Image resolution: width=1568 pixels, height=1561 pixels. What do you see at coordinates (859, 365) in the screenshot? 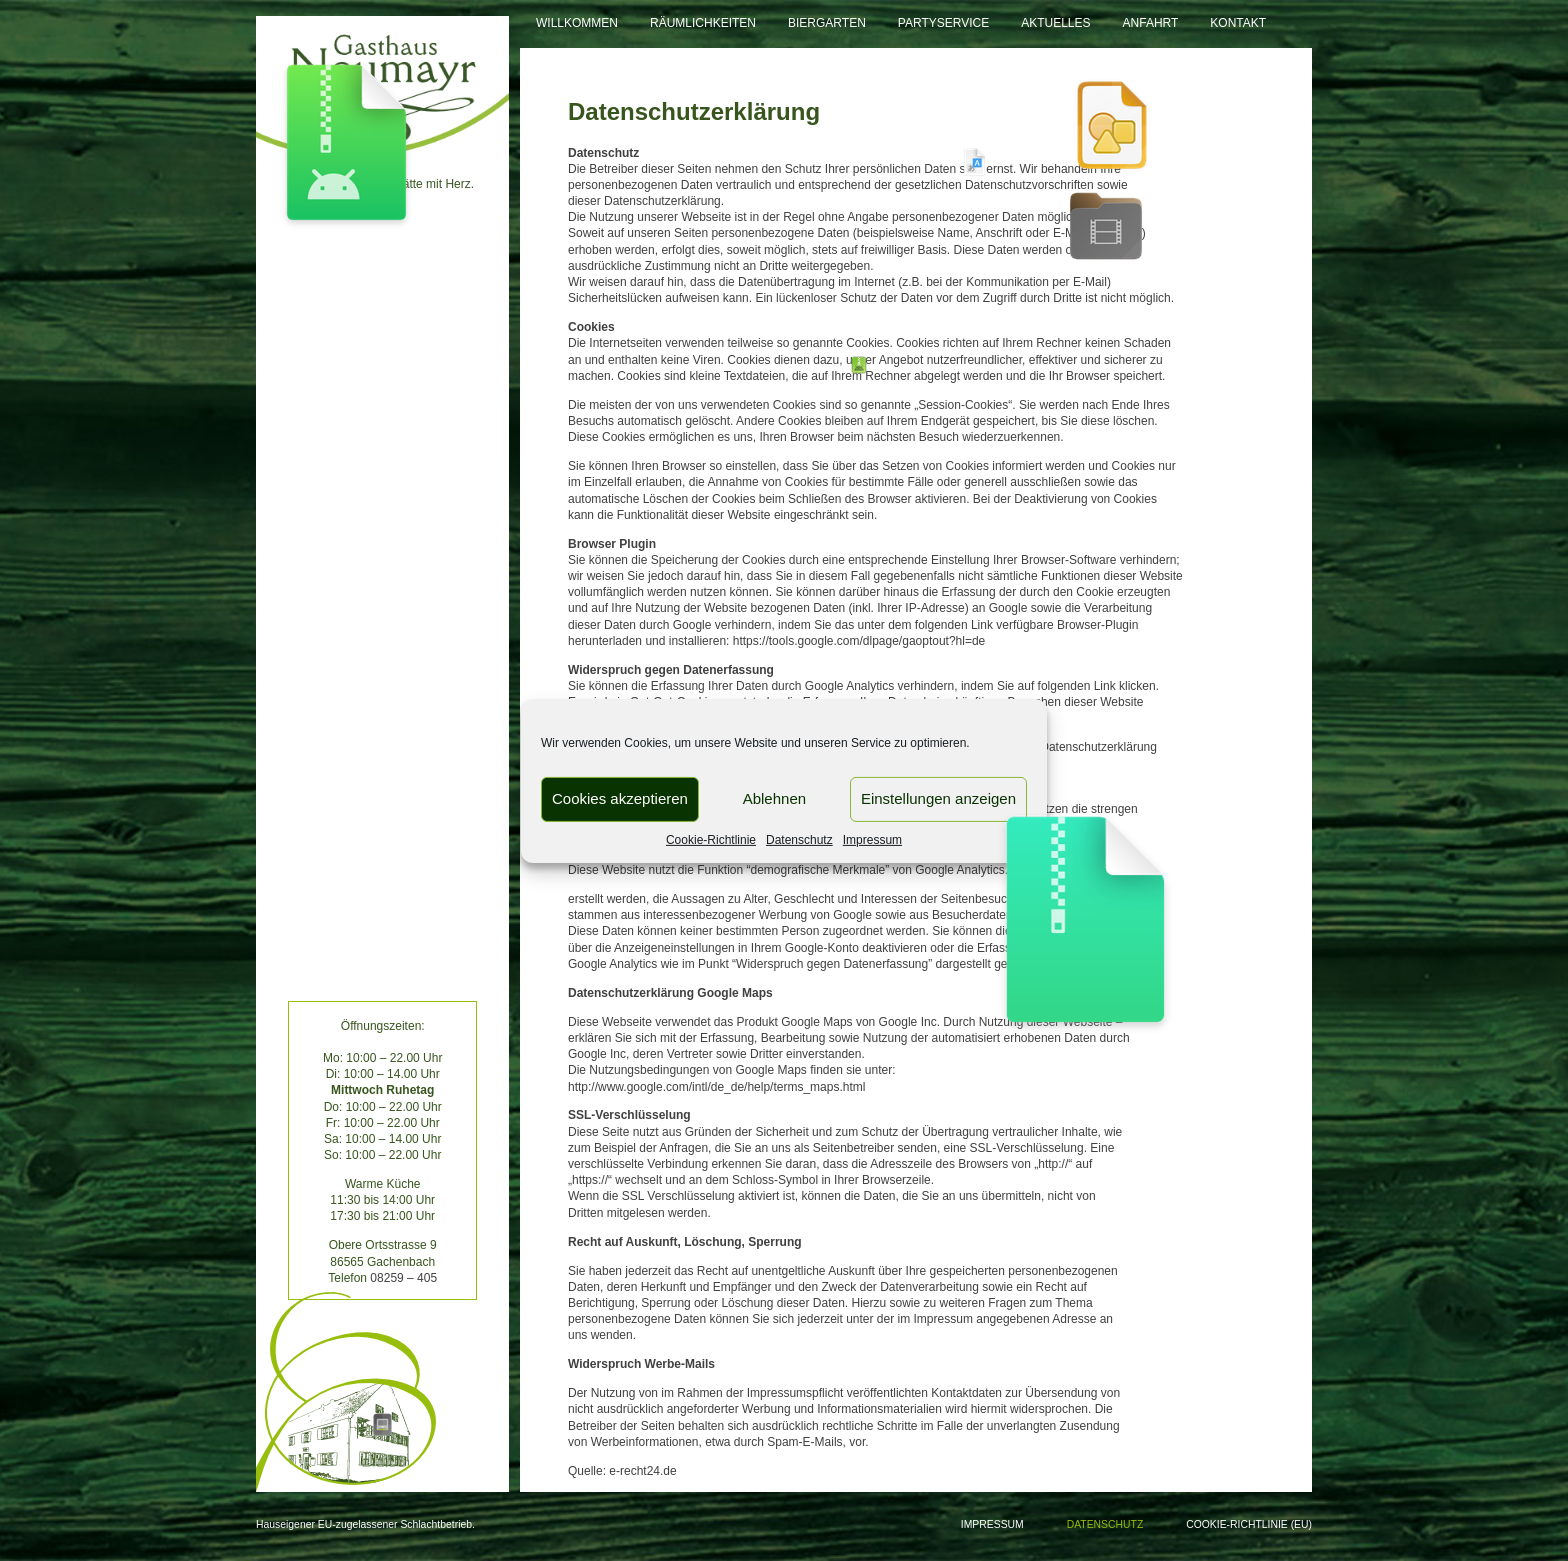
I see `android app installation package file` at bounding box center [859, 365].